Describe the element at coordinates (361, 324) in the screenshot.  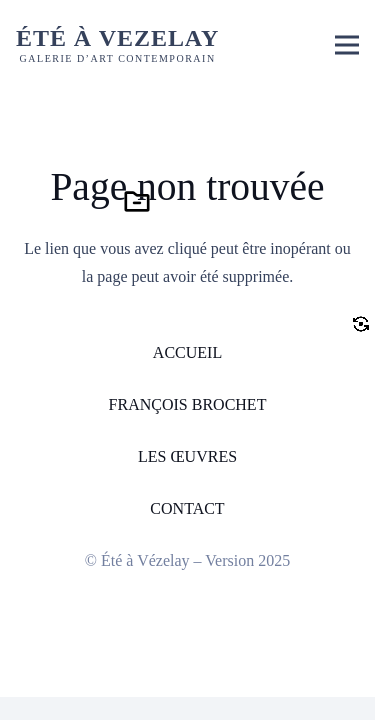
I see `switch between front and rear camera` at that location.